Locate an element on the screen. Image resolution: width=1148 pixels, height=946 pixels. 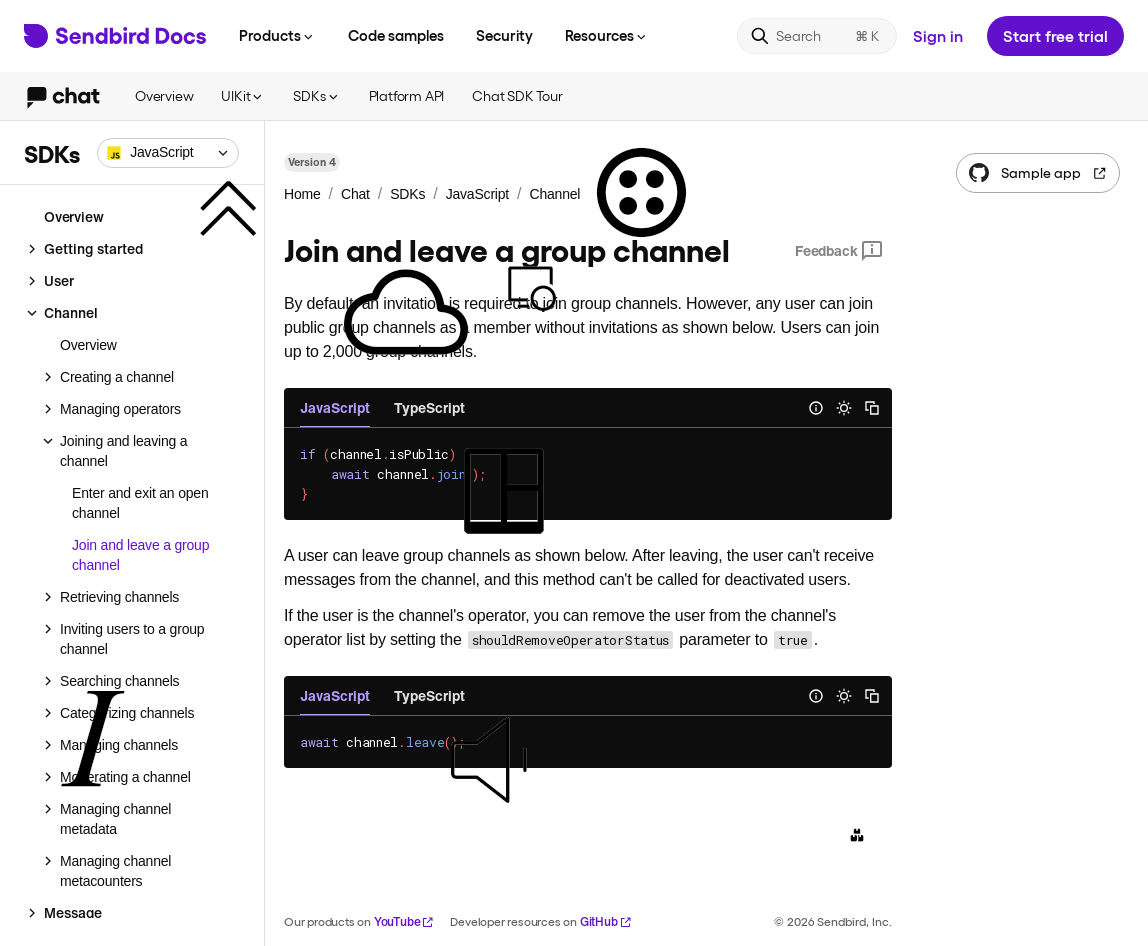
view inventory or packages is located at coordinates (857, 835).